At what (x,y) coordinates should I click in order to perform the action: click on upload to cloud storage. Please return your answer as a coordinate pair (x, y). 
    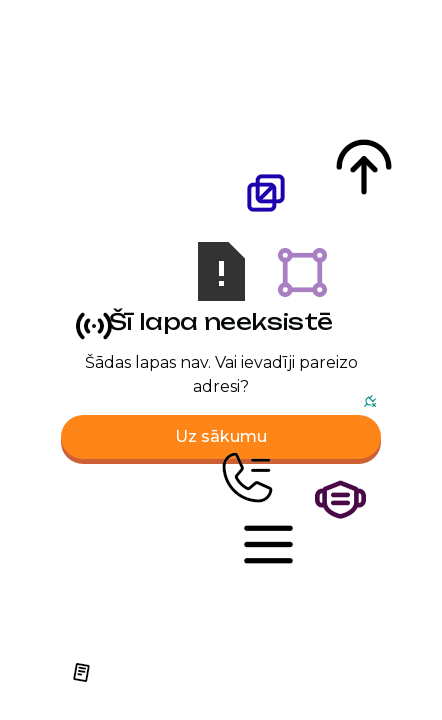
    Looking at the image, I should click on (364, 167).